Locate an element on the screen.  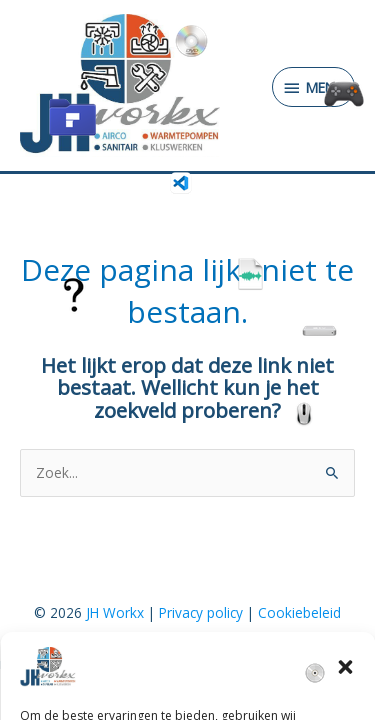
access help documentation or support is located at coordinates (75, 296).